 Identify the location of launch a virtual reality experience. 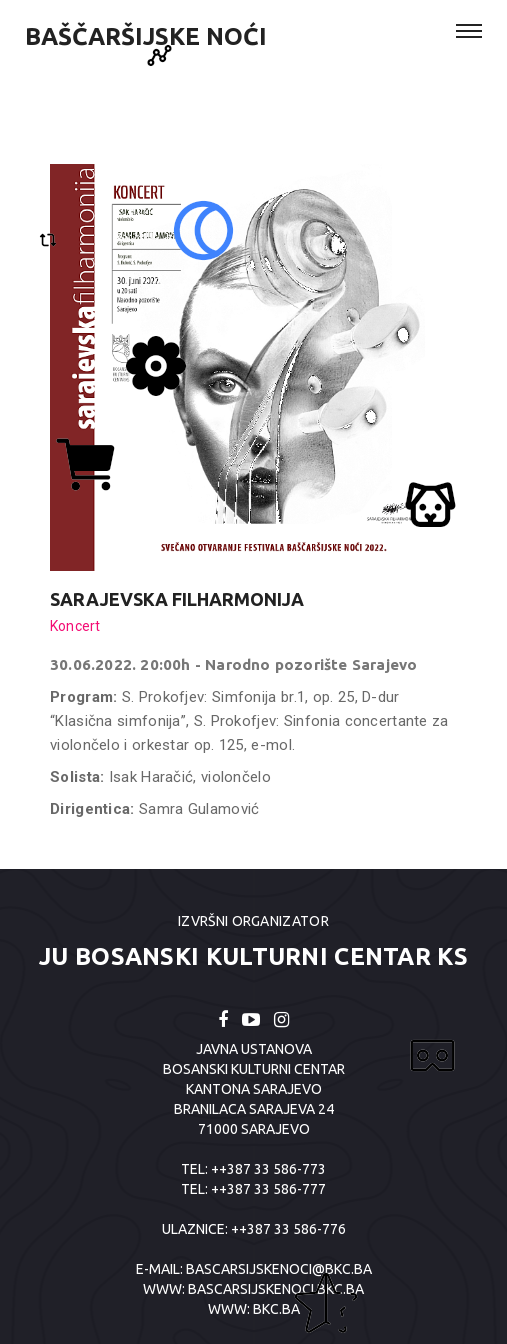
(432, 1055).